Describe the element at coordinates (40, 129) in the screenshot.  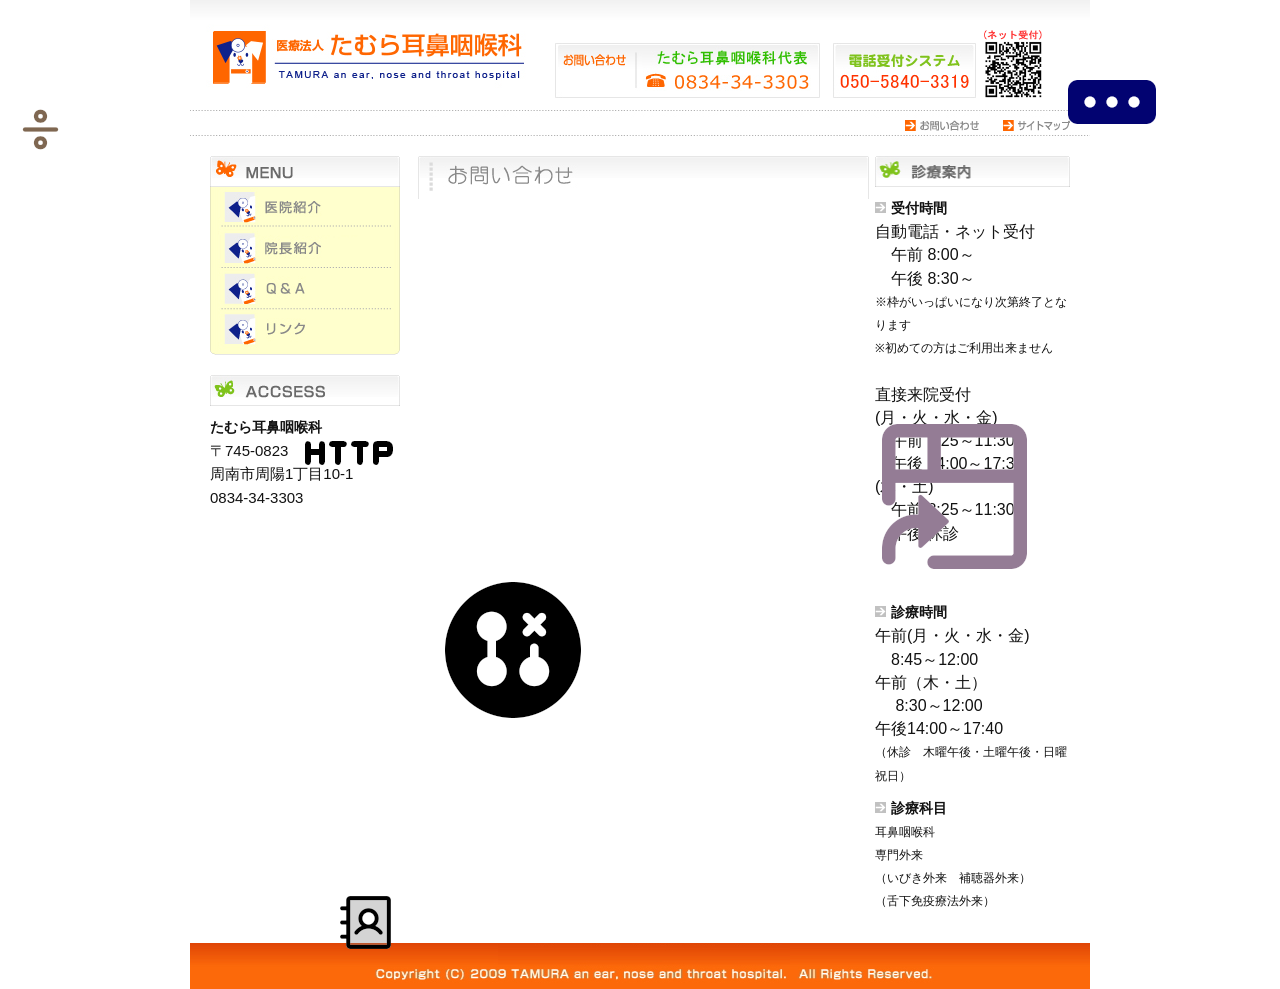
I see `perform division calculation` at that location.